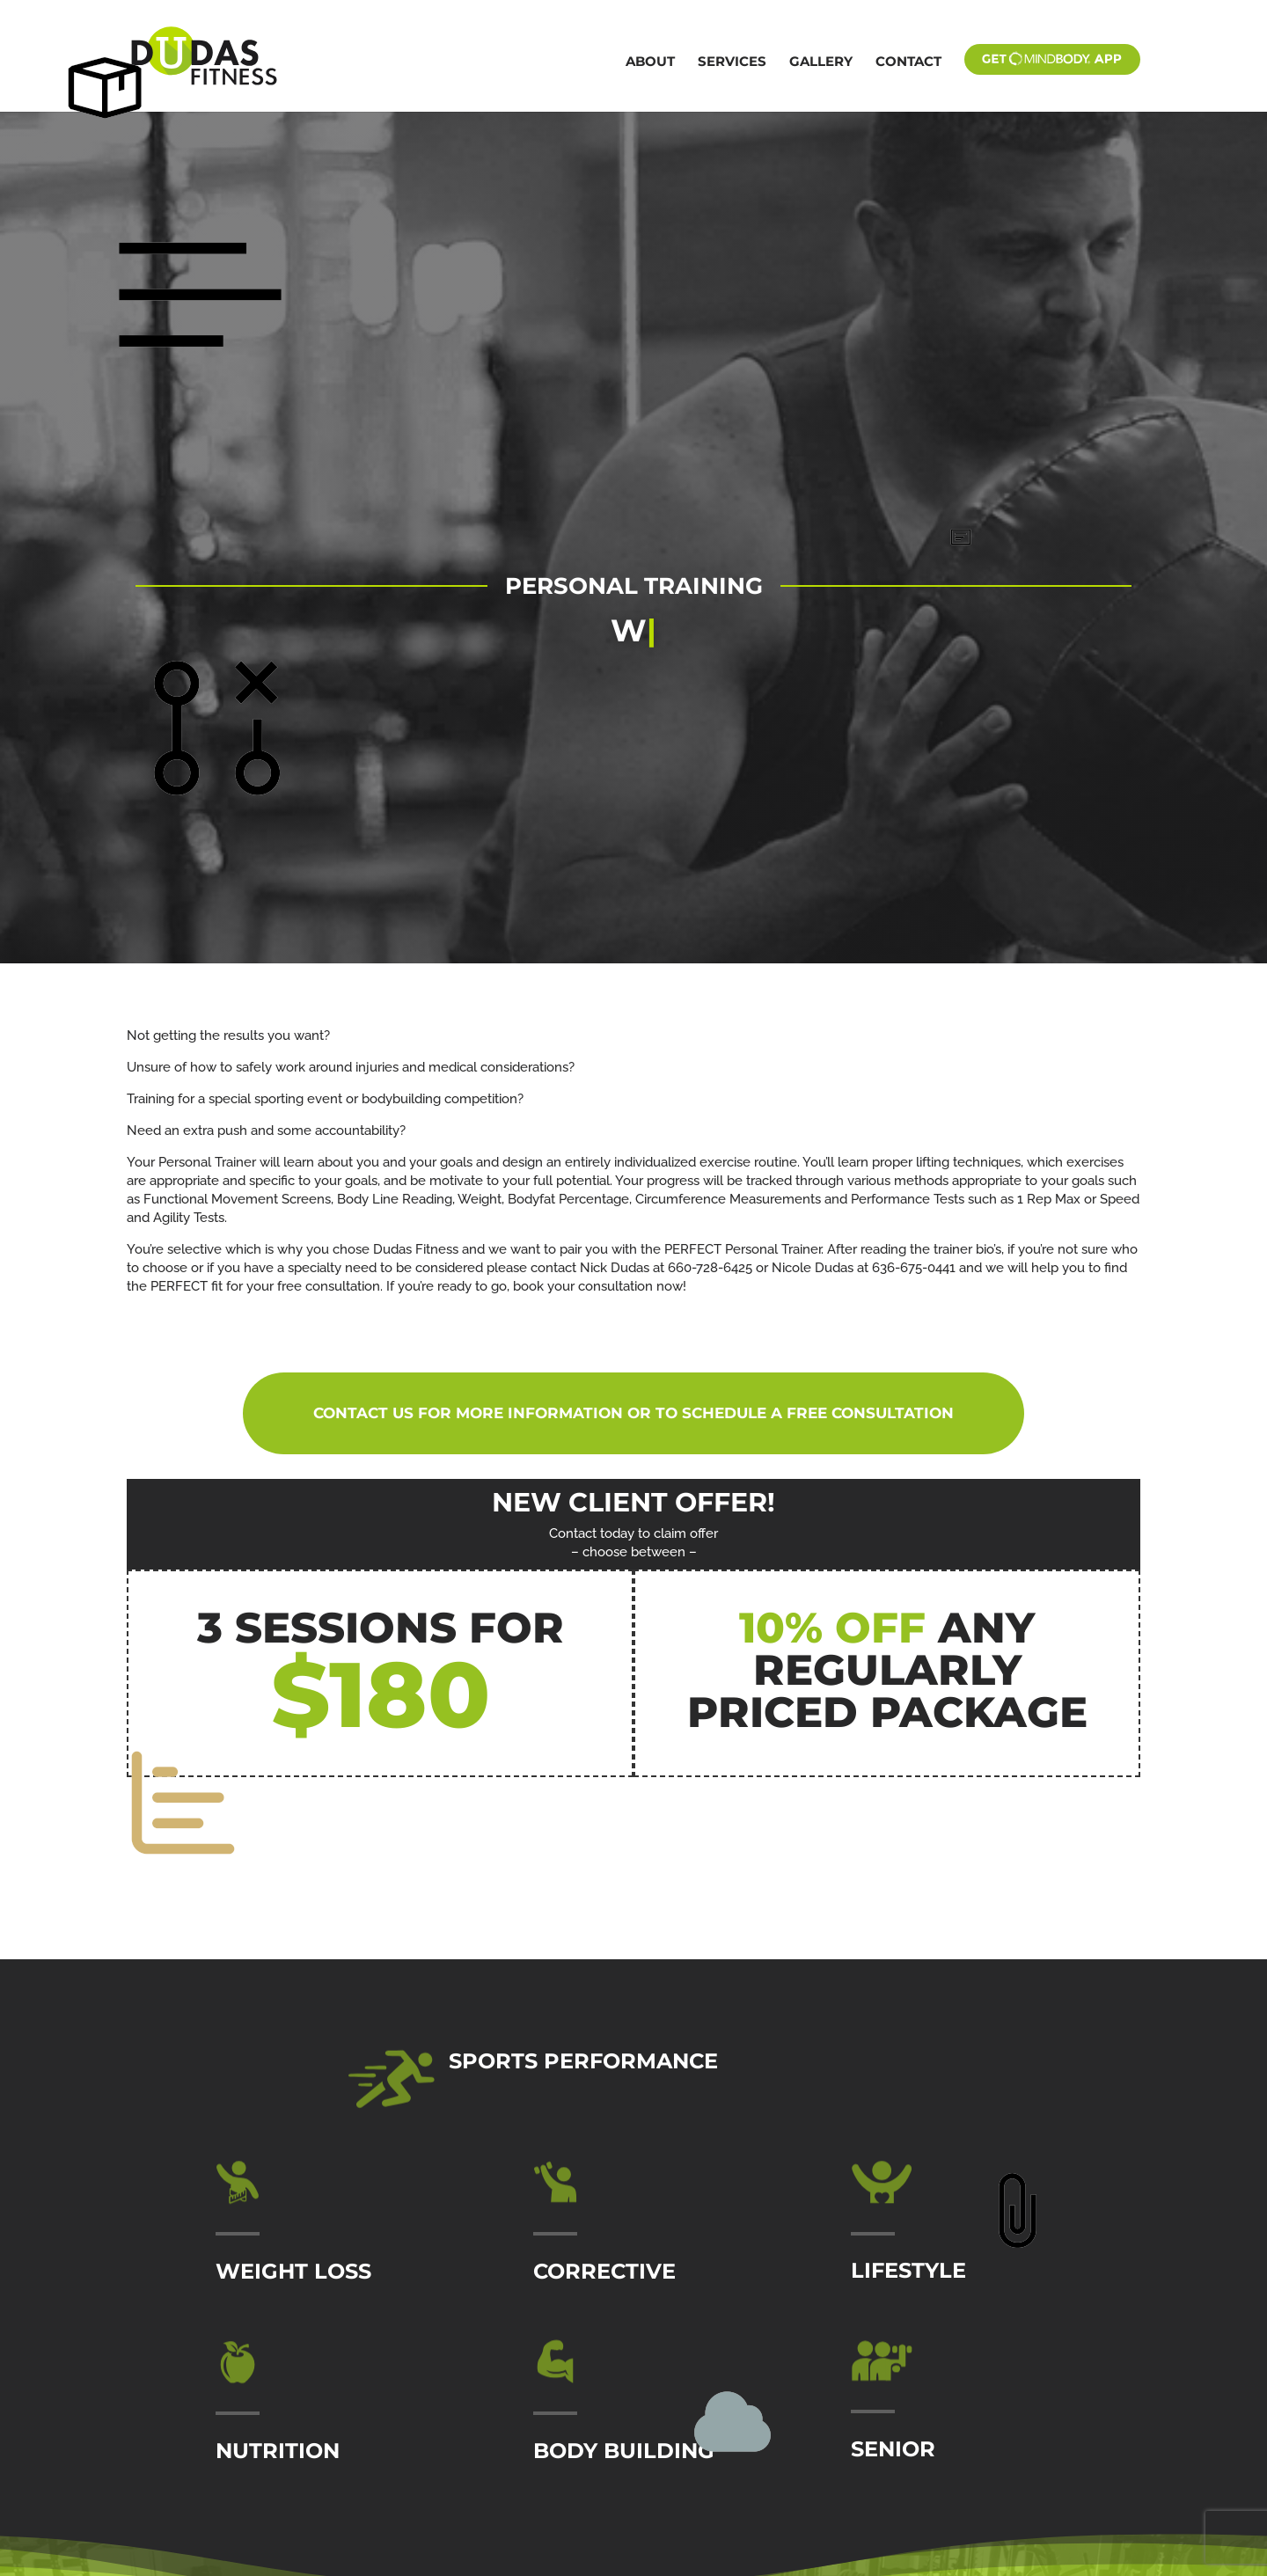 The image size is (1267, 2576). I want to click on view bar chart analytics, so click(183, 1803).